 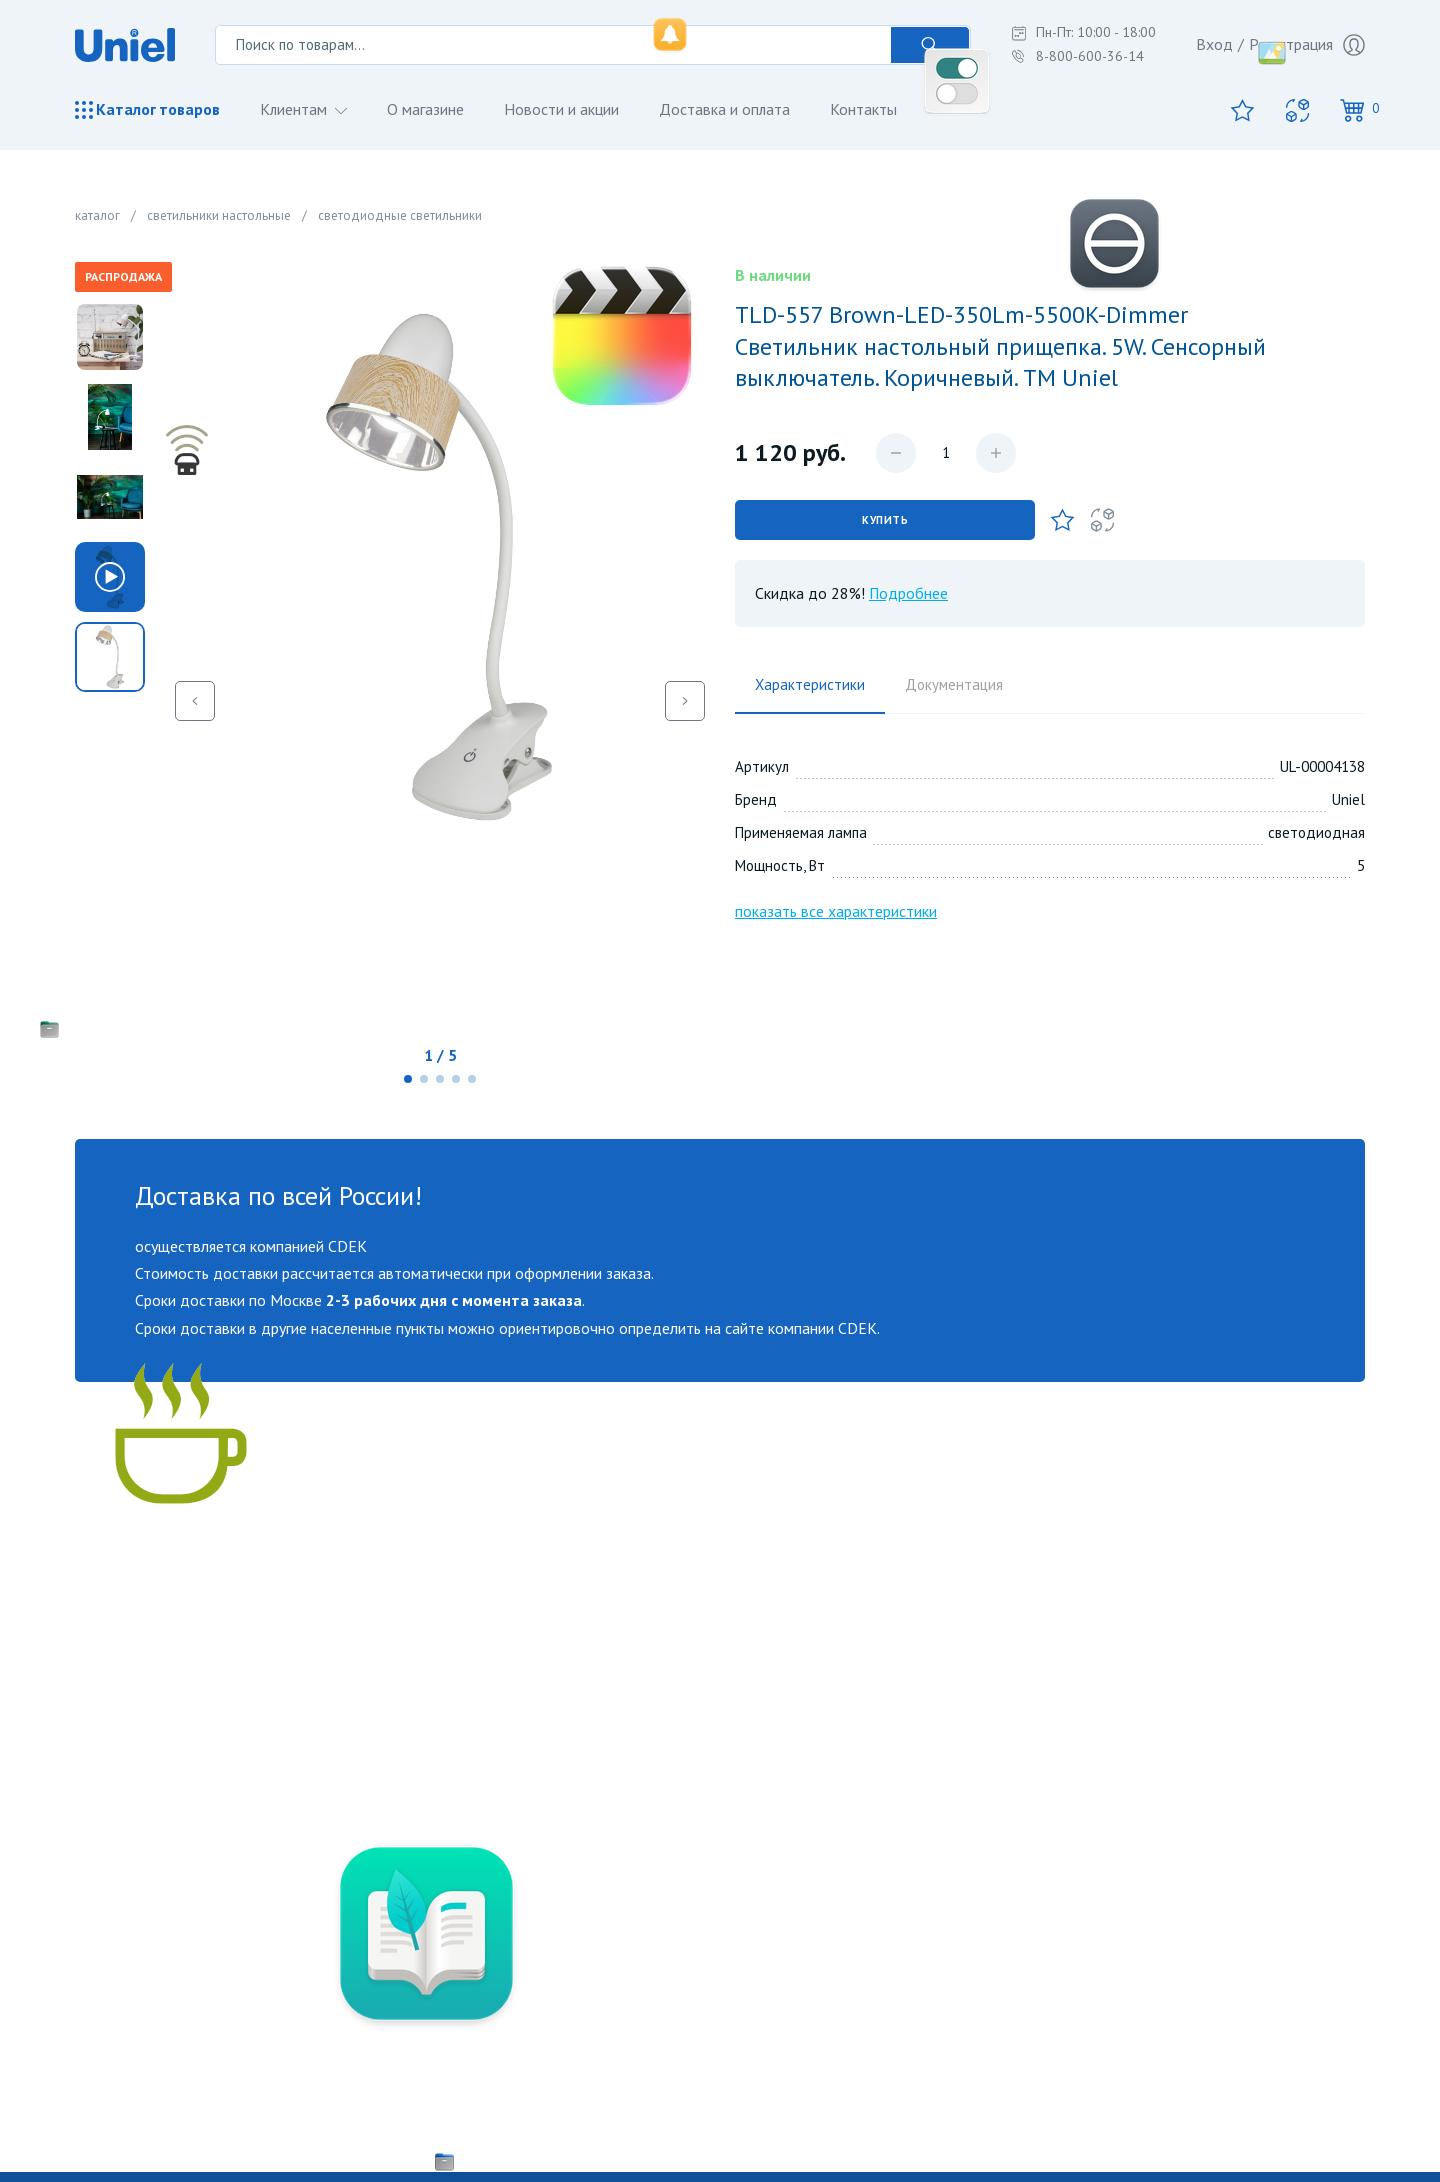 What do you see at coordinates (957, 81) in the screenshot?
I see `open desktop preferences or system settings` at bounding box center [957, 81].